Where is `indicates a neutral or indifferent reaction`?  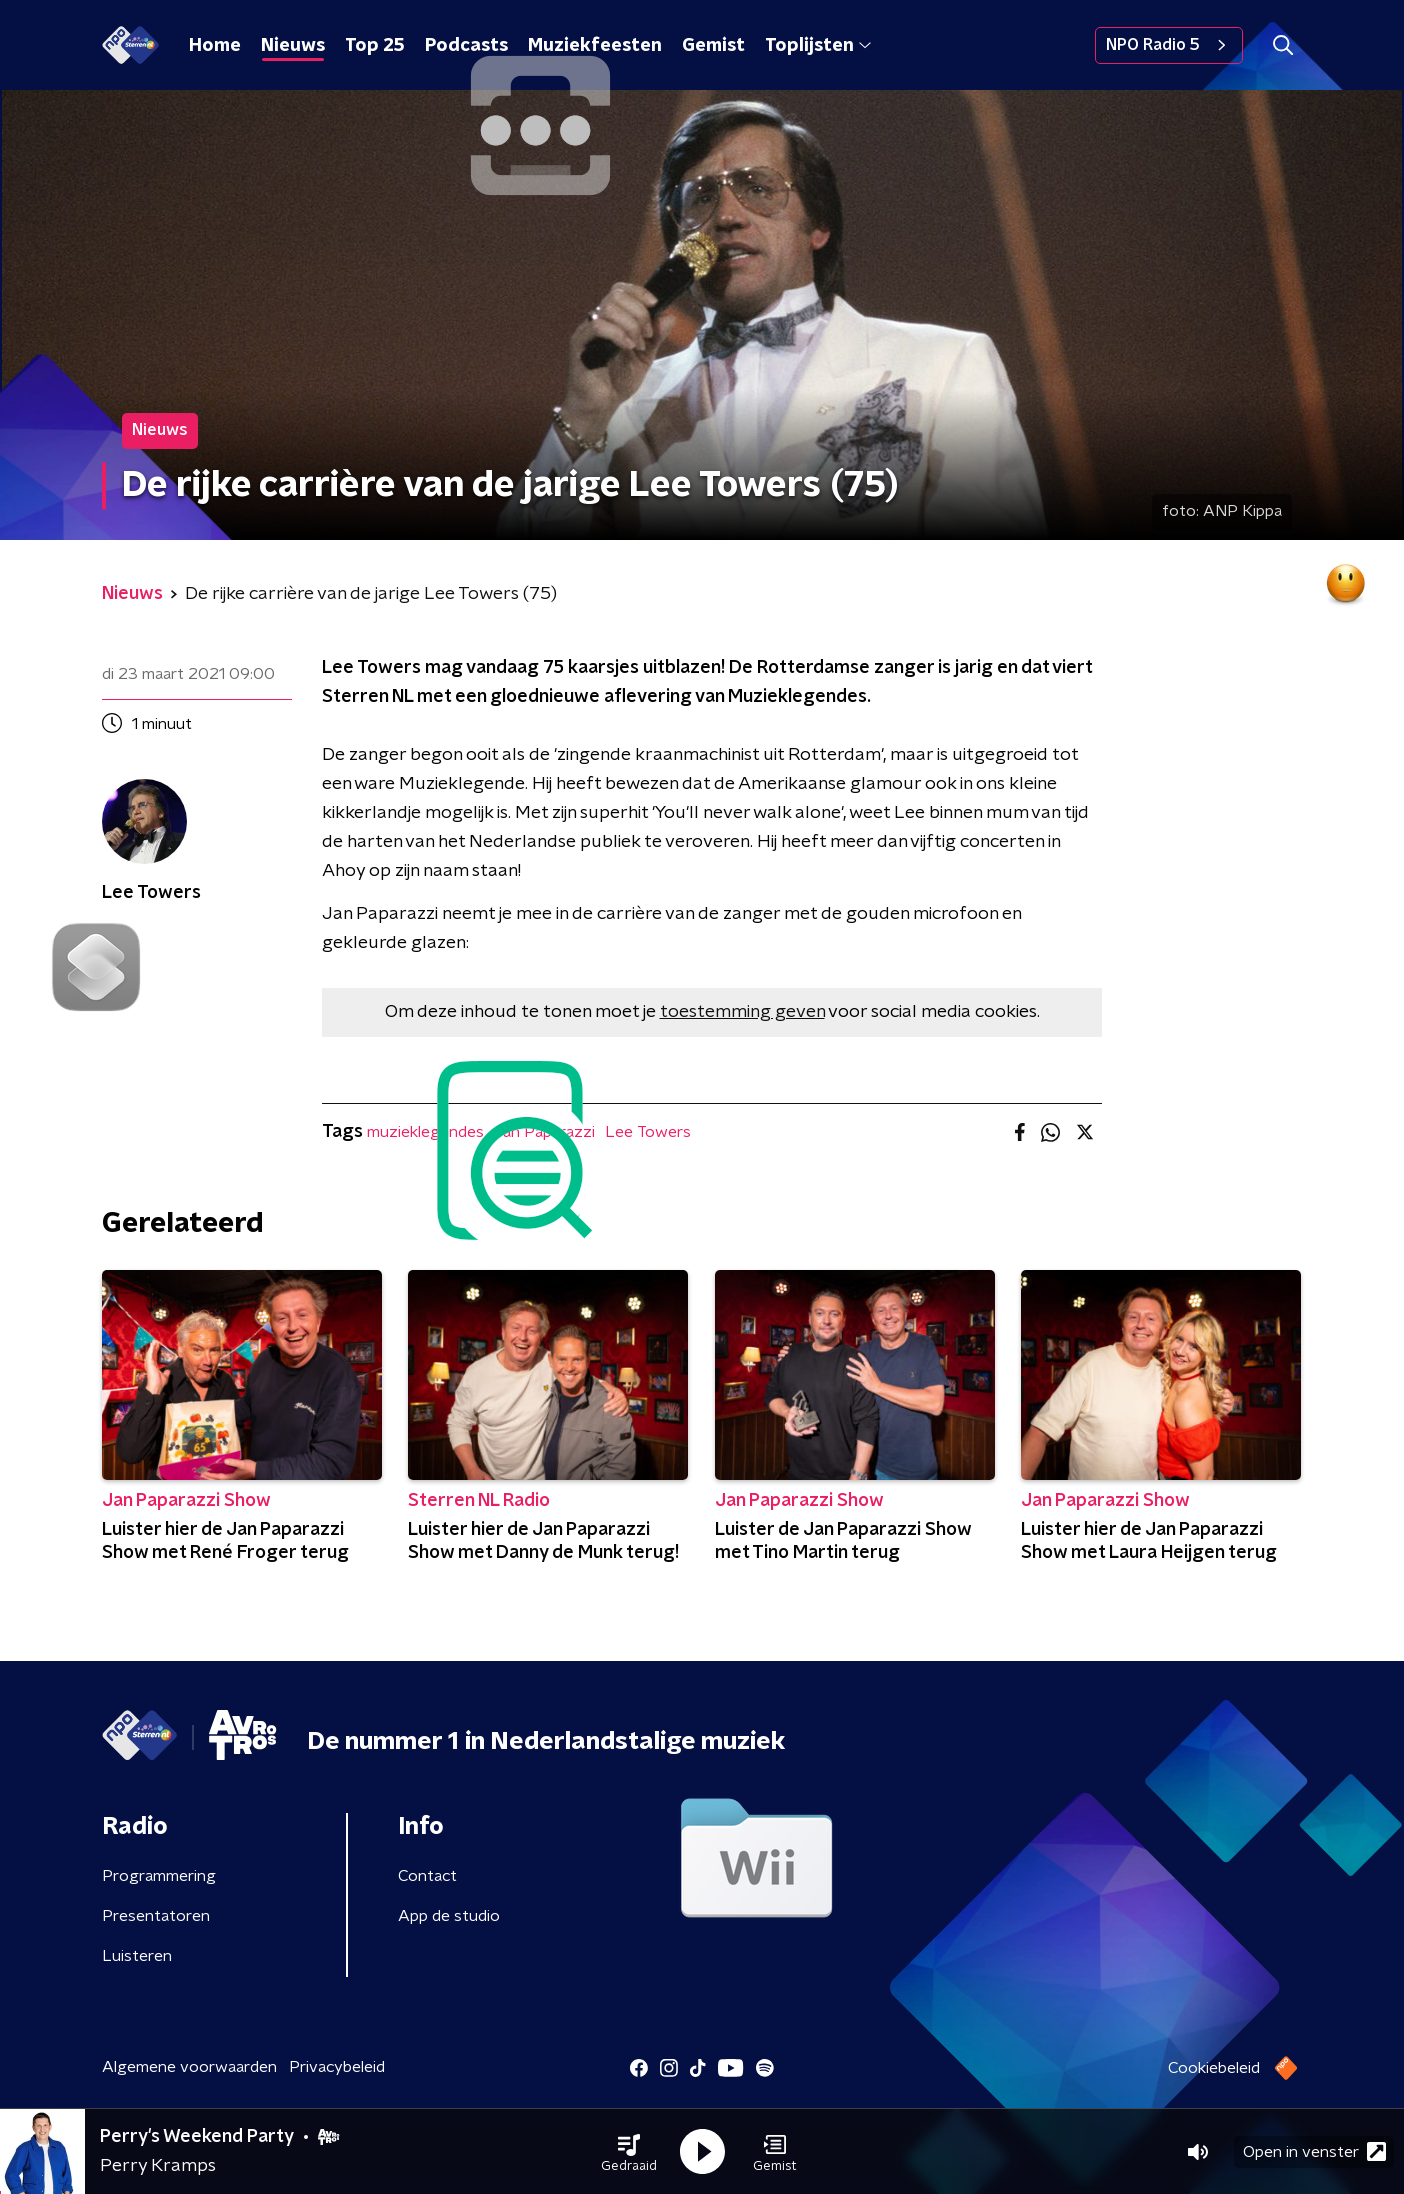
indicates a neutral or indifferent reaction is located at coordinates (1346, 585).